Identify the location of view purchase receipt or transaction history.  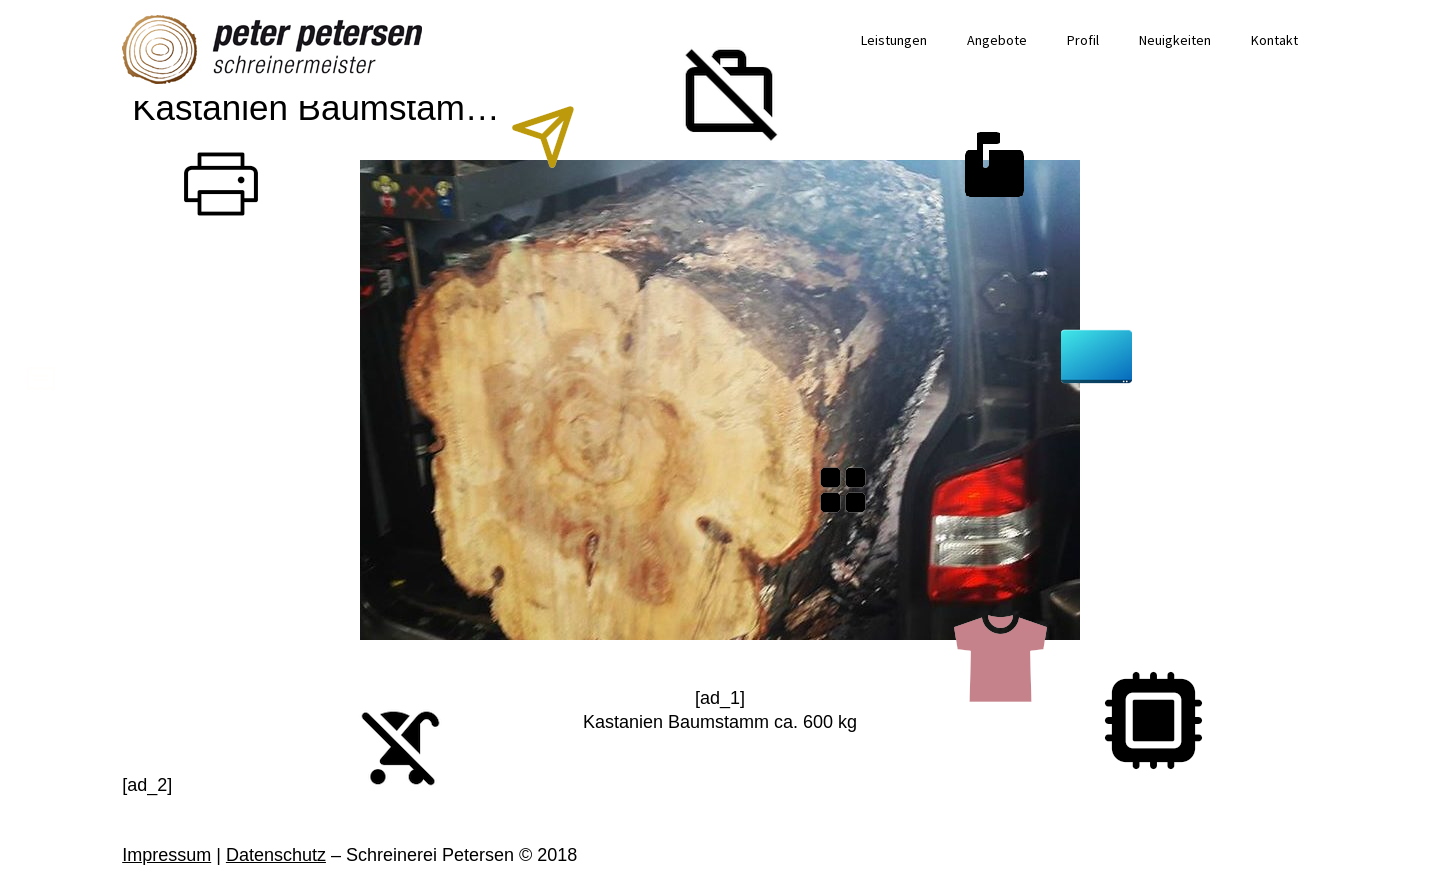
(41, 379).